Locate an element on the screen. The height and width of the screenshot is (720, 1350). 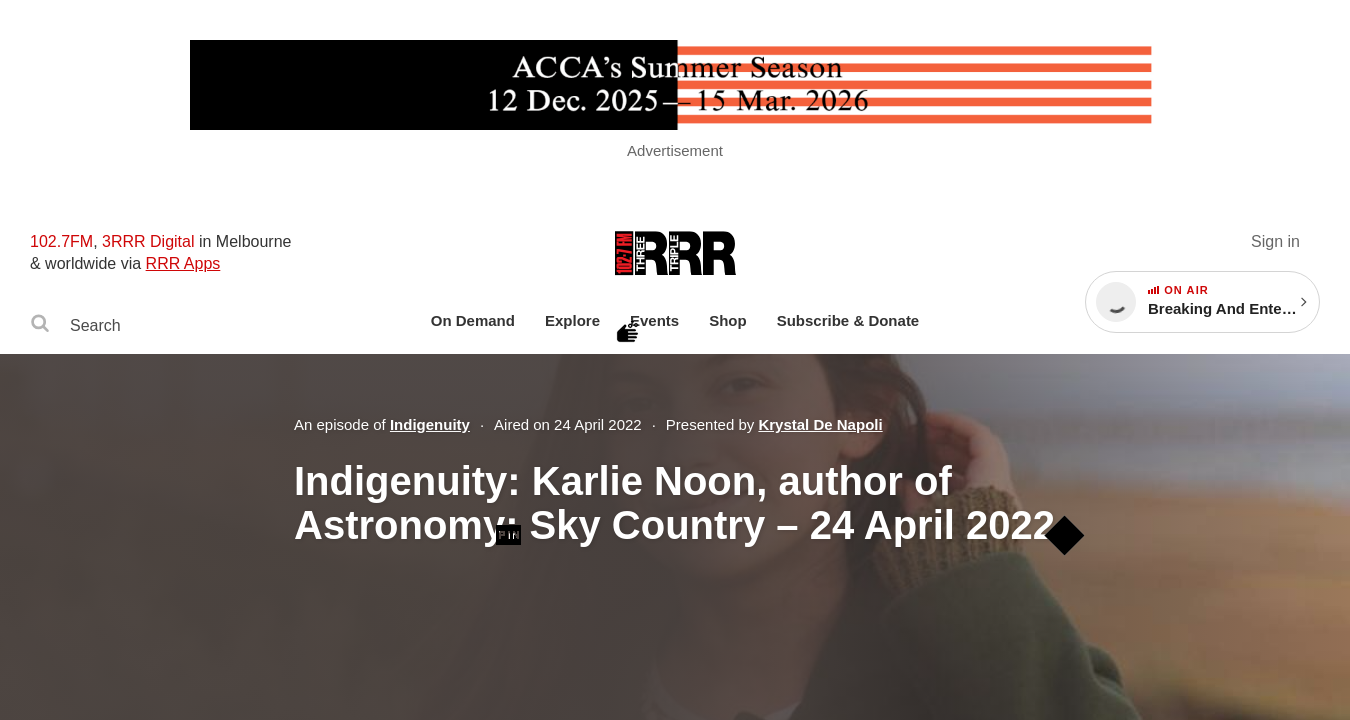
hand washing or hygiene reminder is located at coordinates (628, 331).